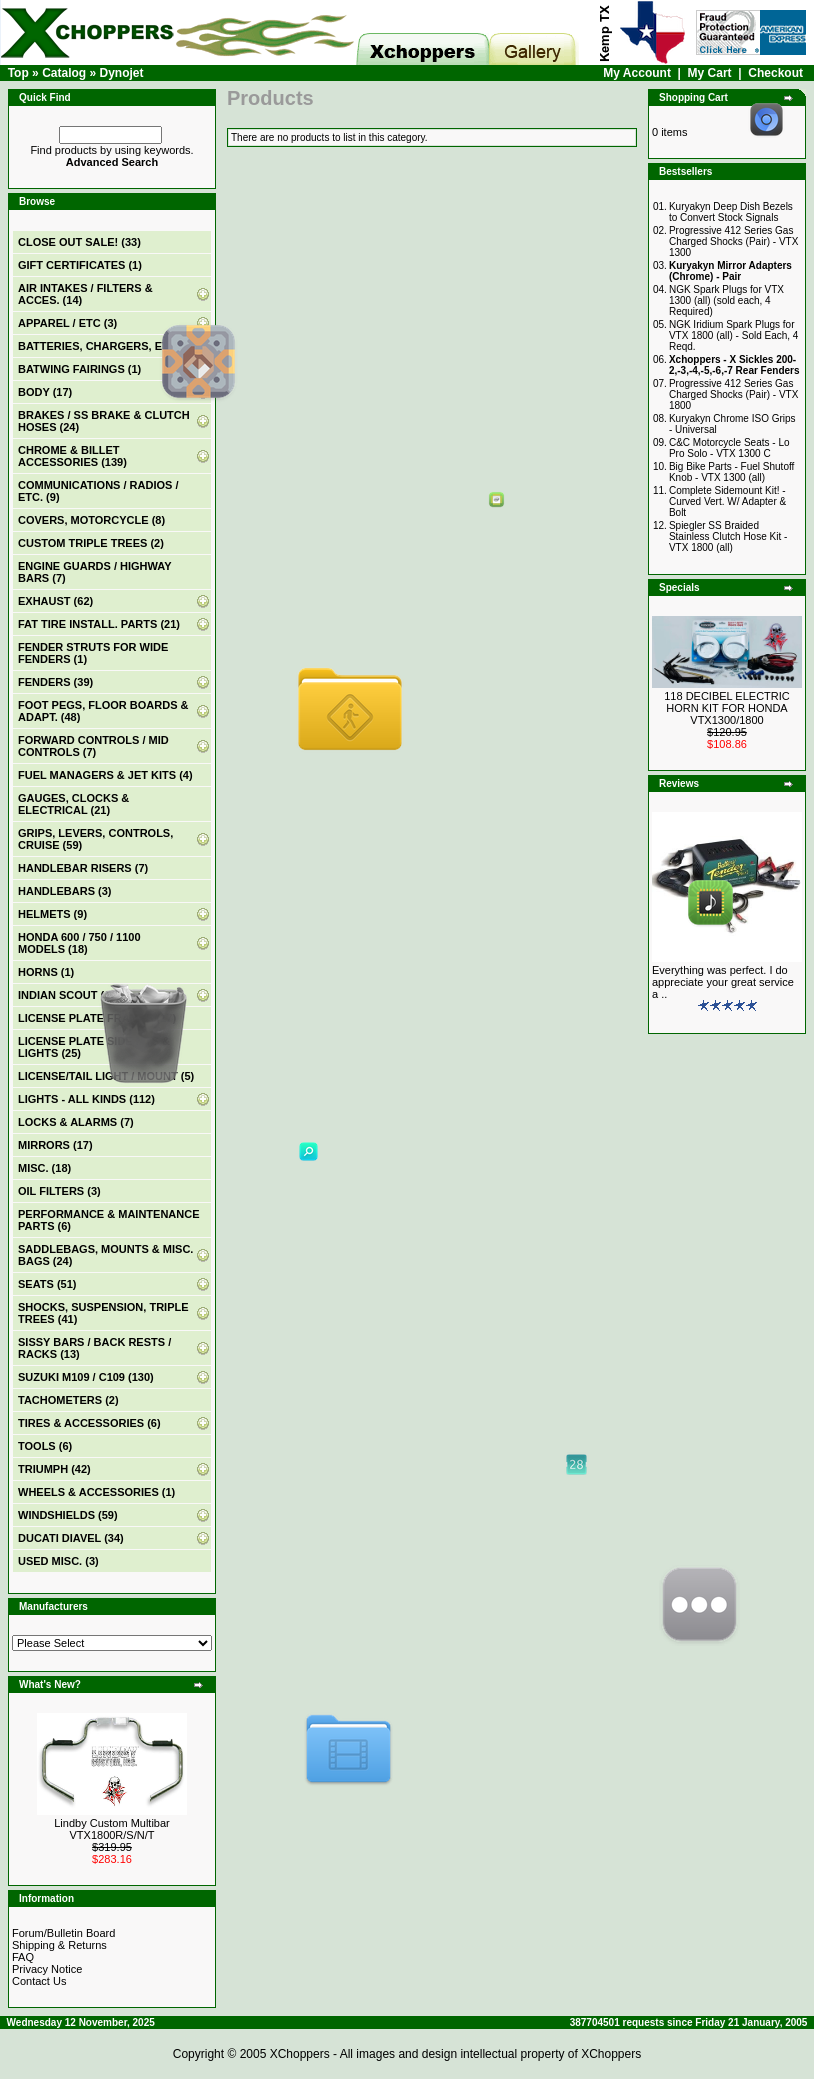  What do you see at coordinates (308, 1151) in the screenshot?
I see `open system log viewer` at bounding box center [308, 1151].